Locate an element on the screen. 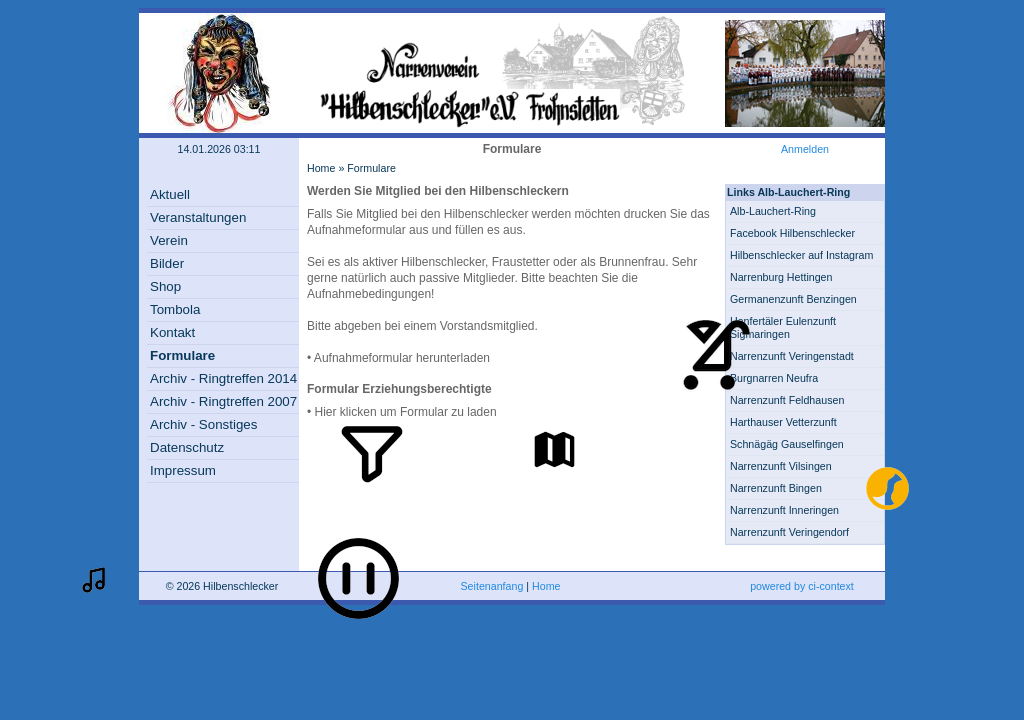 This screenshot has width=1024, height=720. pause media playback is located at coordinates (358, 578).